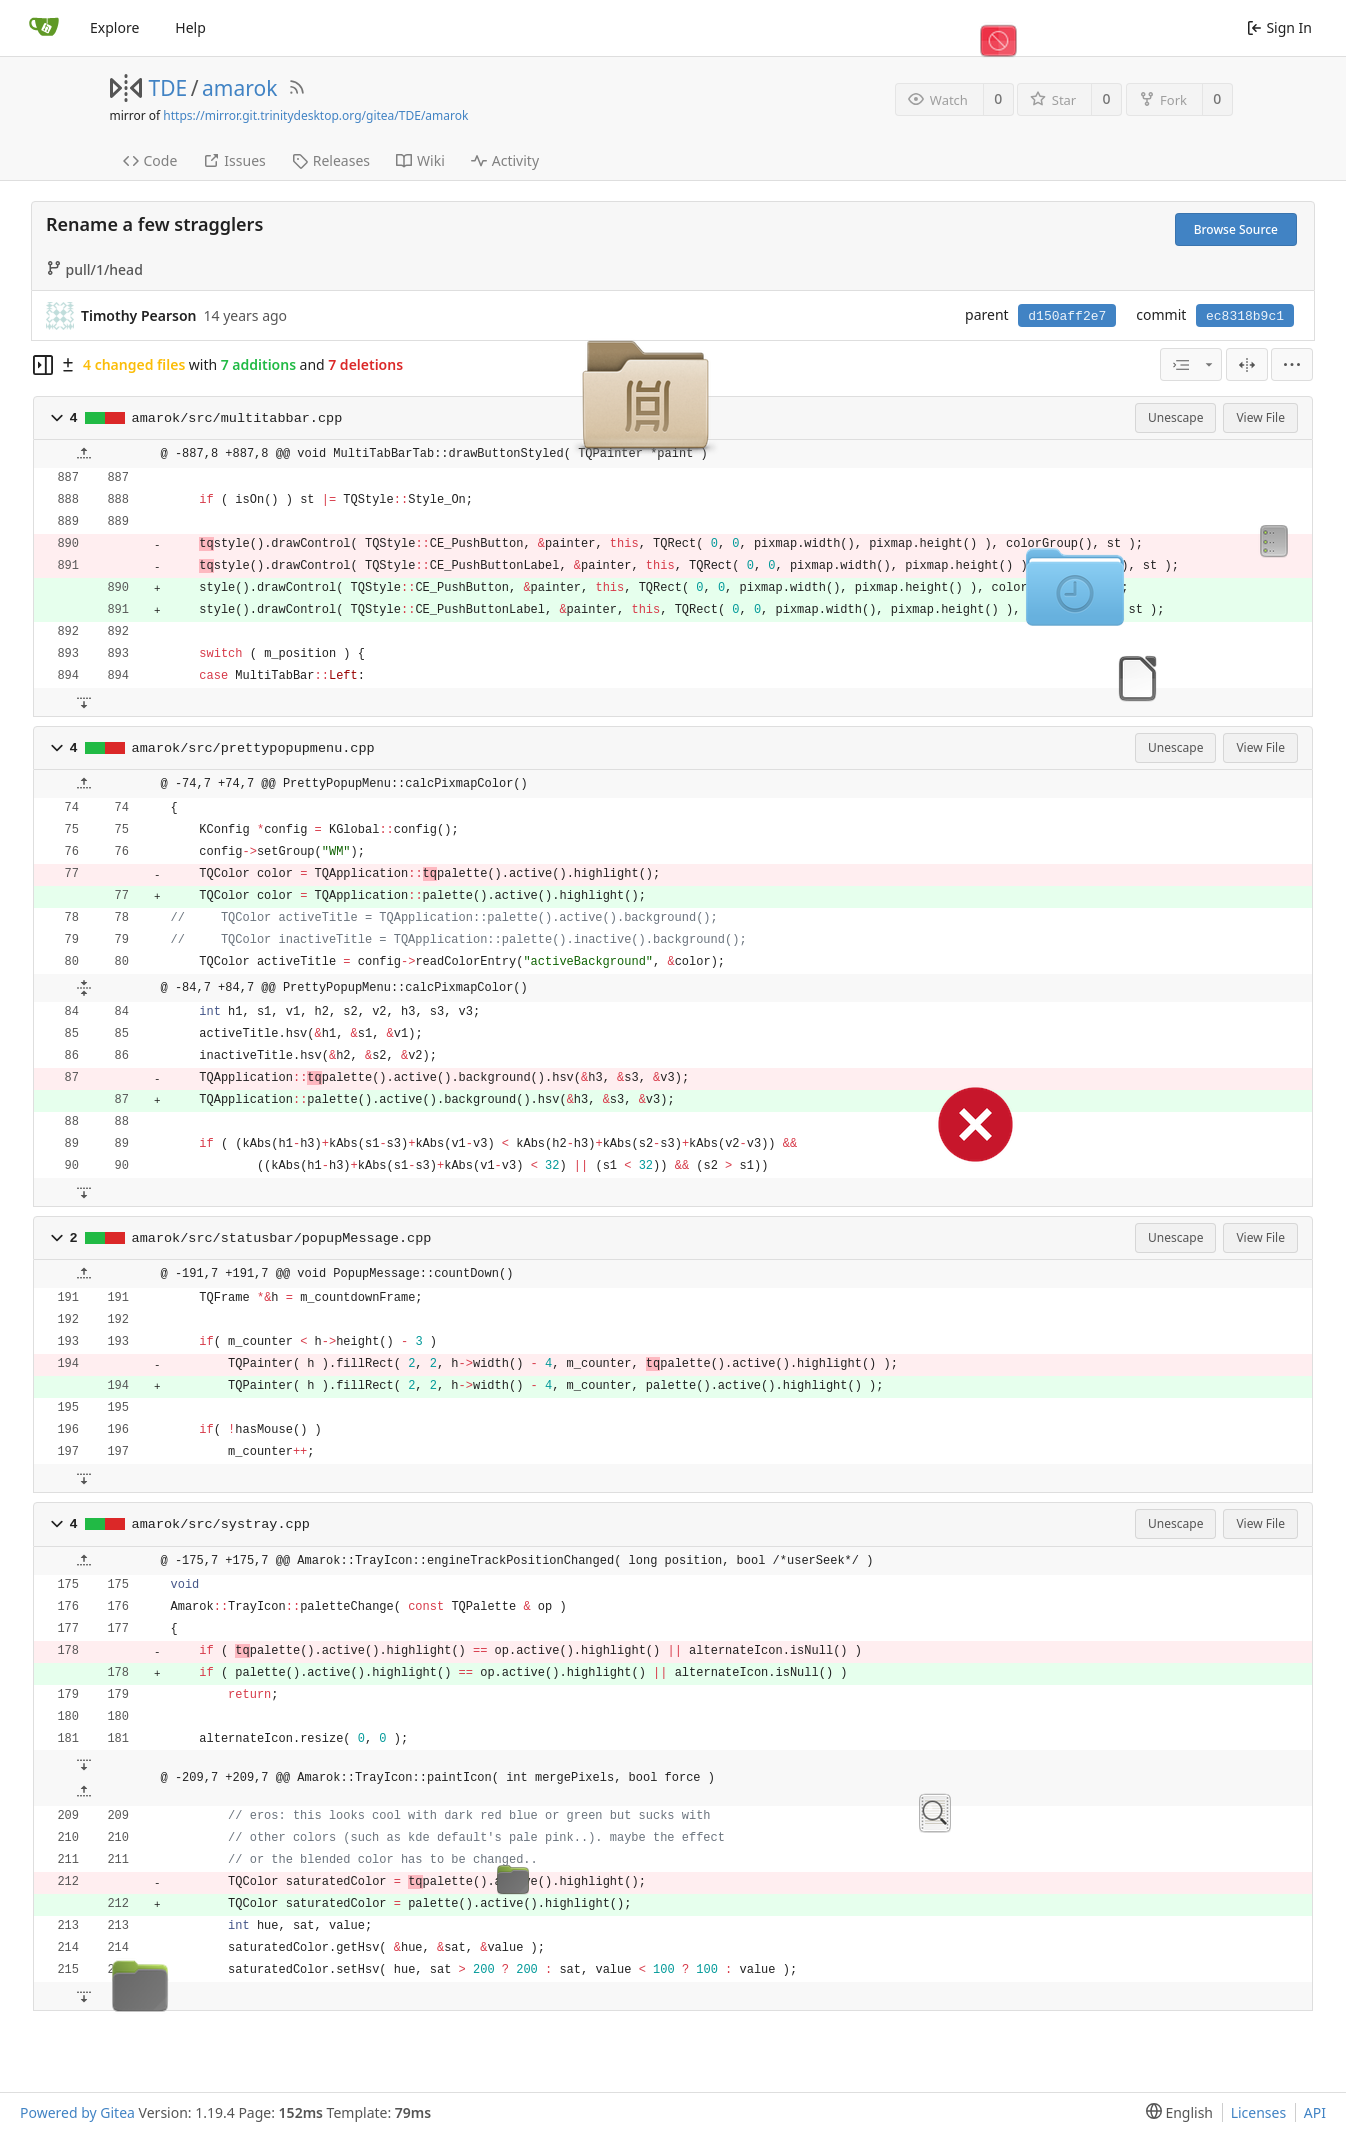 This screenshot has width=1346, height=2132. Describe the element at coordinates (975, 1124) in the screenshot. I see `close the current dialog or window` at that location.